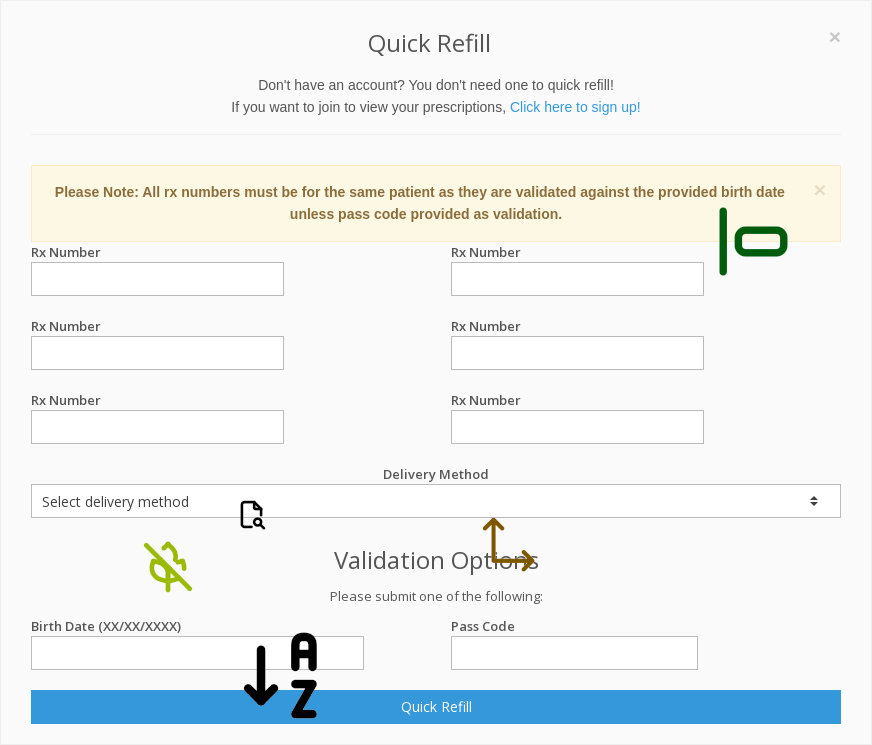 The width and height of the screenshot is (872, 745). What do you see at coordinates (506, 543) in the screenshot?
I see `adjust vector path or anchor points` at bounding box center [506, 543].